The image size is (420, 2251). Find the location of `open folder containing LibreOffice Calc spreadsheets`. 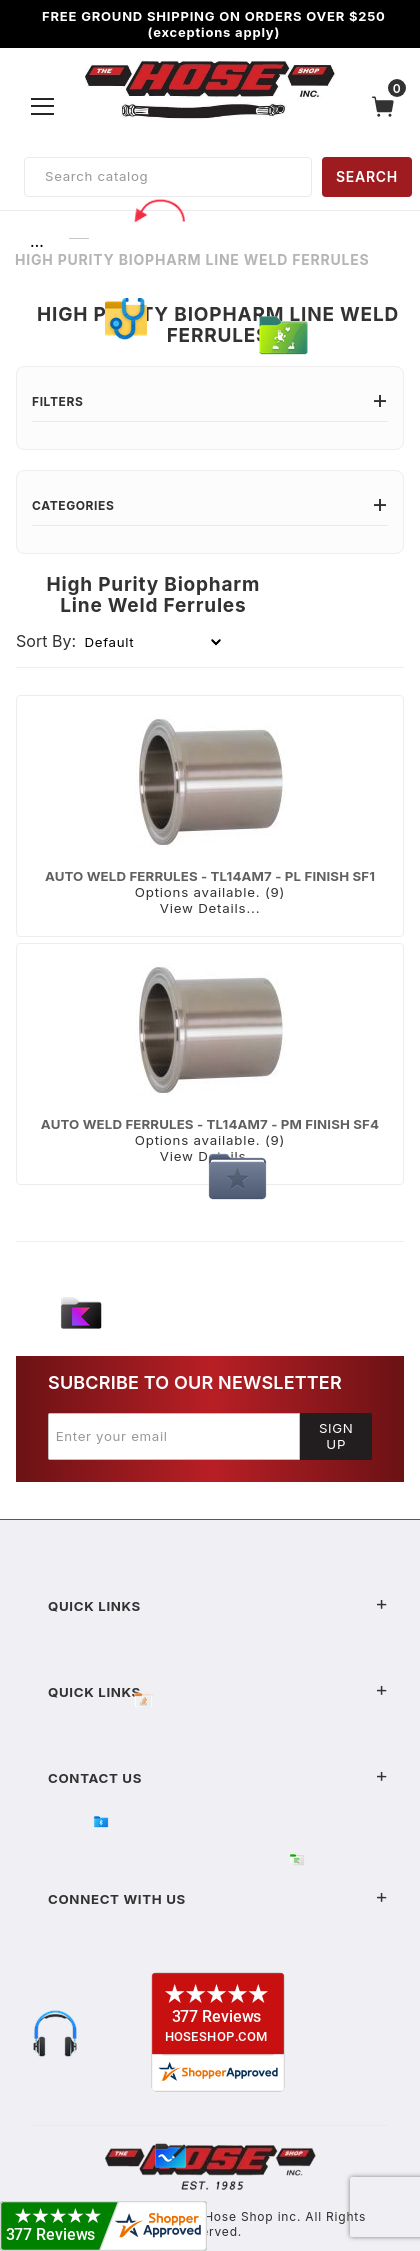

open folder containing LibreOffice Calc spreadsheets is located at coordinates (297, 1860).